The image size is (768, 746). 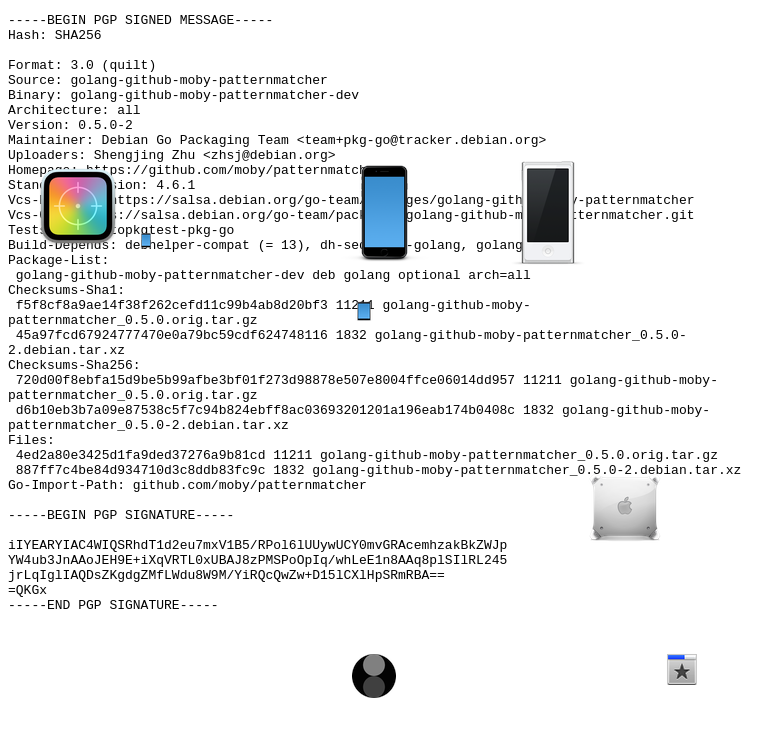 What do you see at coordinates (625, 506) in the screenshot?
I see `indicates a power mac g4 quicksilver device` at bounding box center [625, 506].